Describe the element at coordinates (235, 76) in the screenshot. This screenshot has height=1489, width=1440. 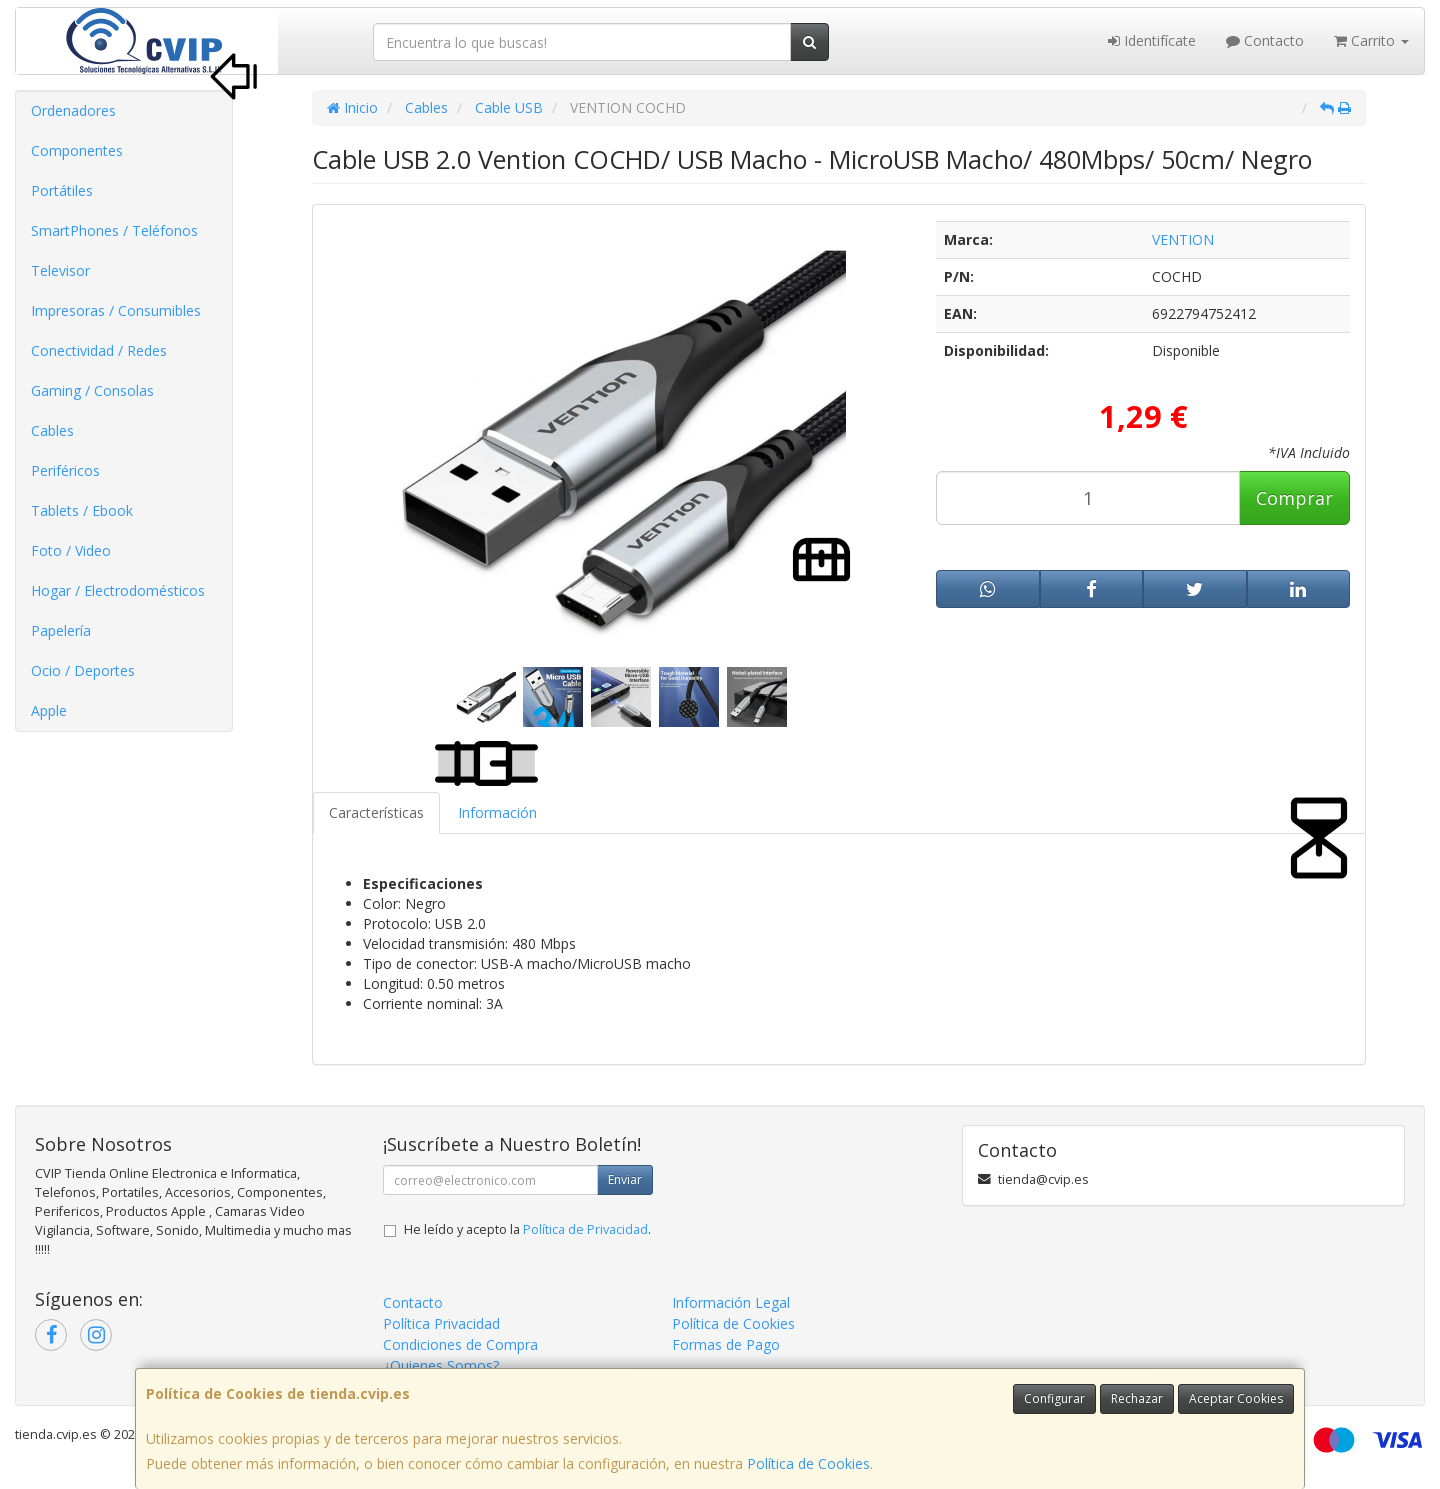
I see `go back to previous screen` at that location.